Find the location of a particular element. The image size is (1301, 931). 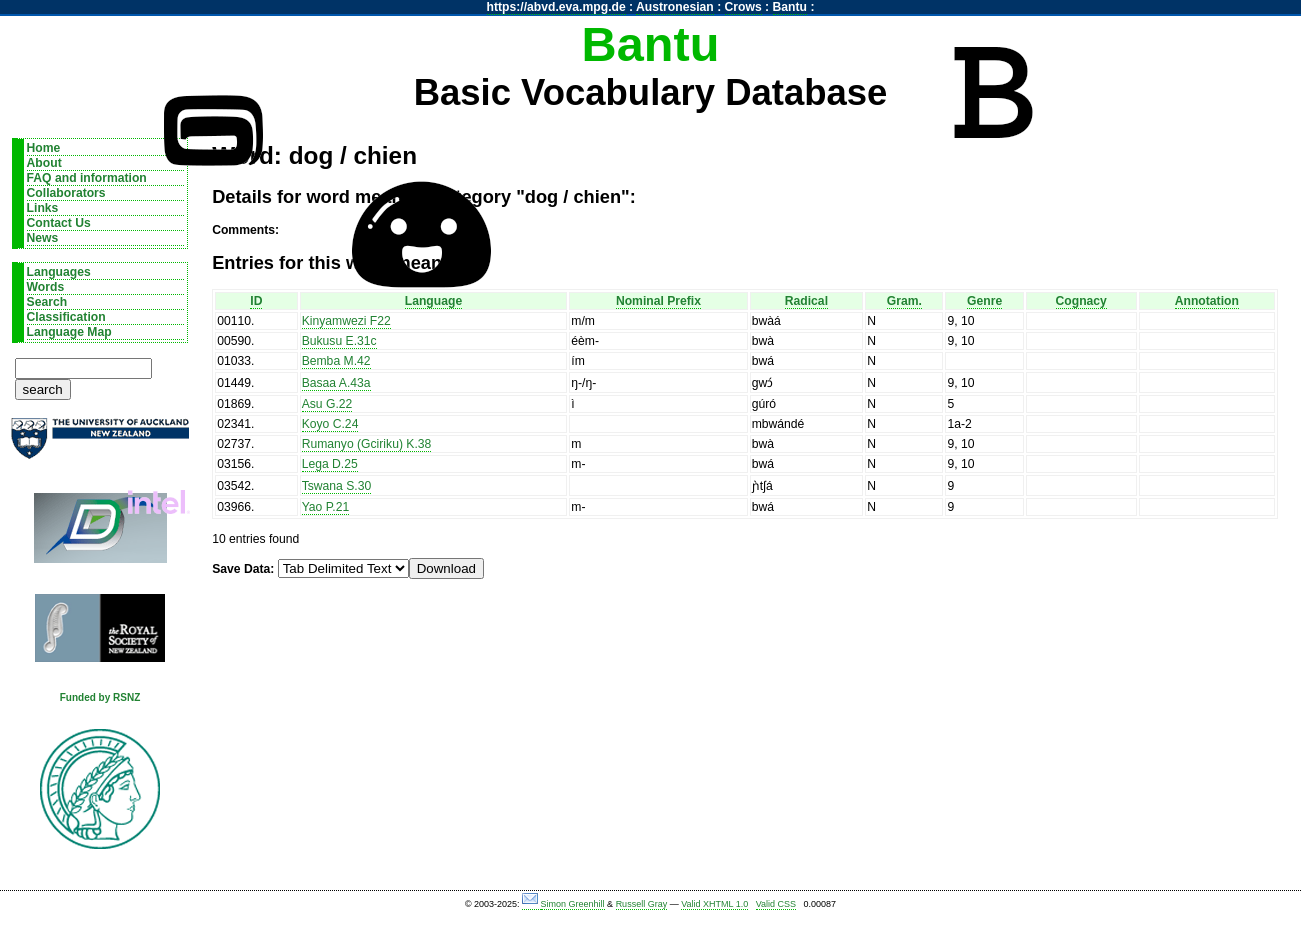

docsify documentation platform logo is located at coordinates (421, 234).